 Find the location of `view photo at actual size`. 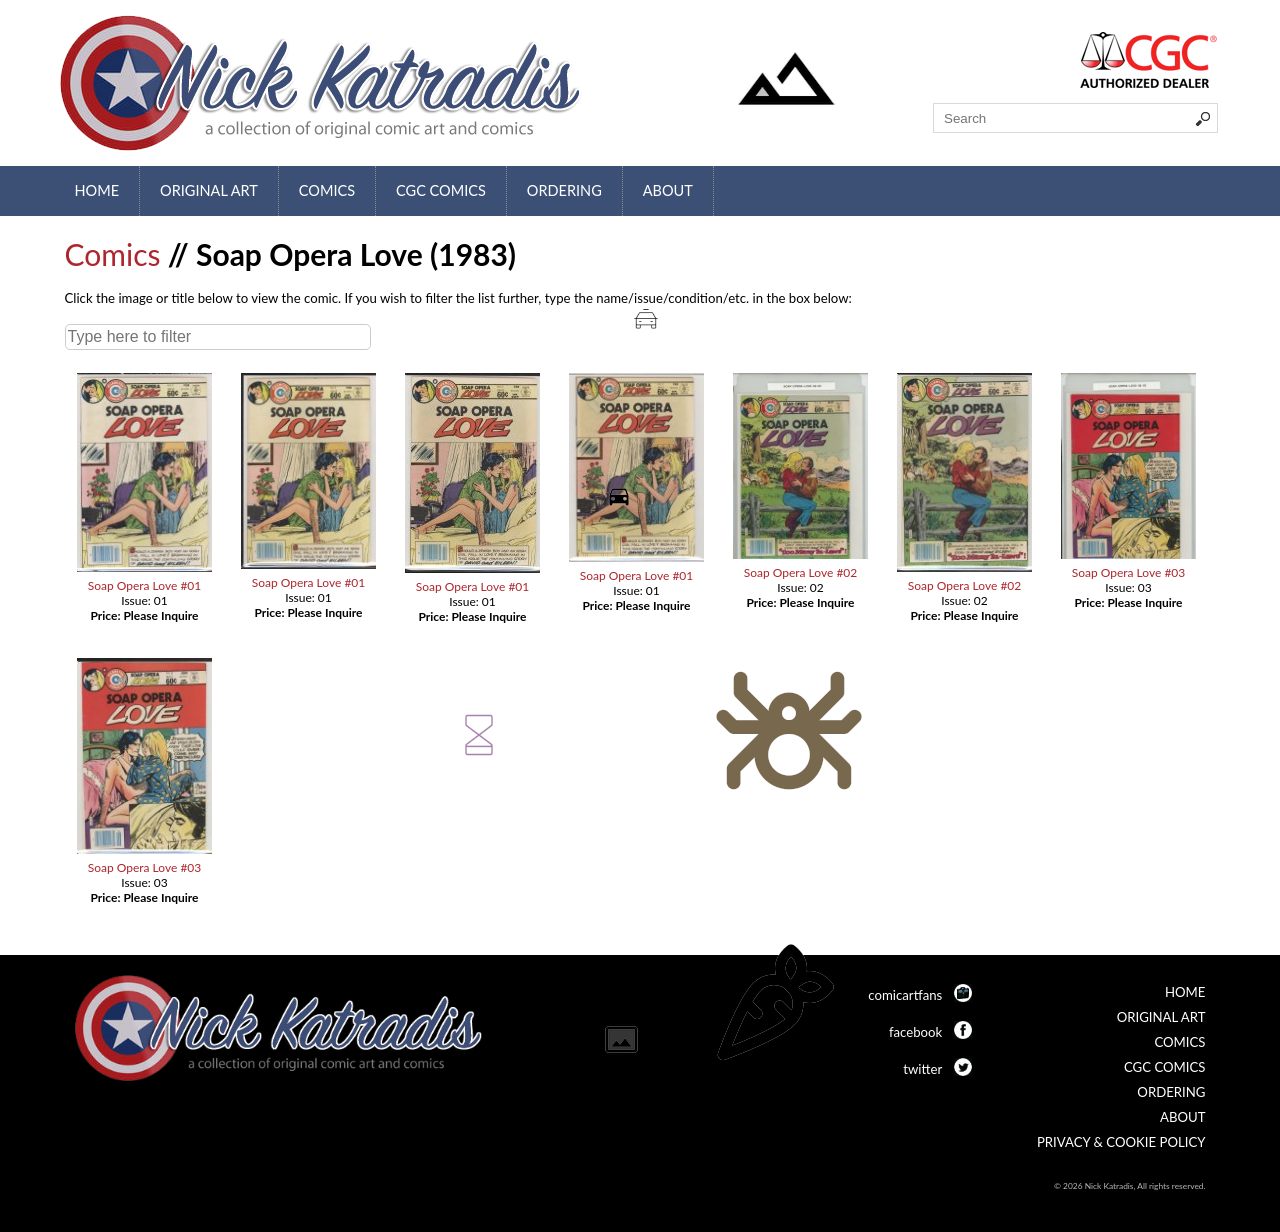

view photo at actual size is located at coordinates (621, 1039).